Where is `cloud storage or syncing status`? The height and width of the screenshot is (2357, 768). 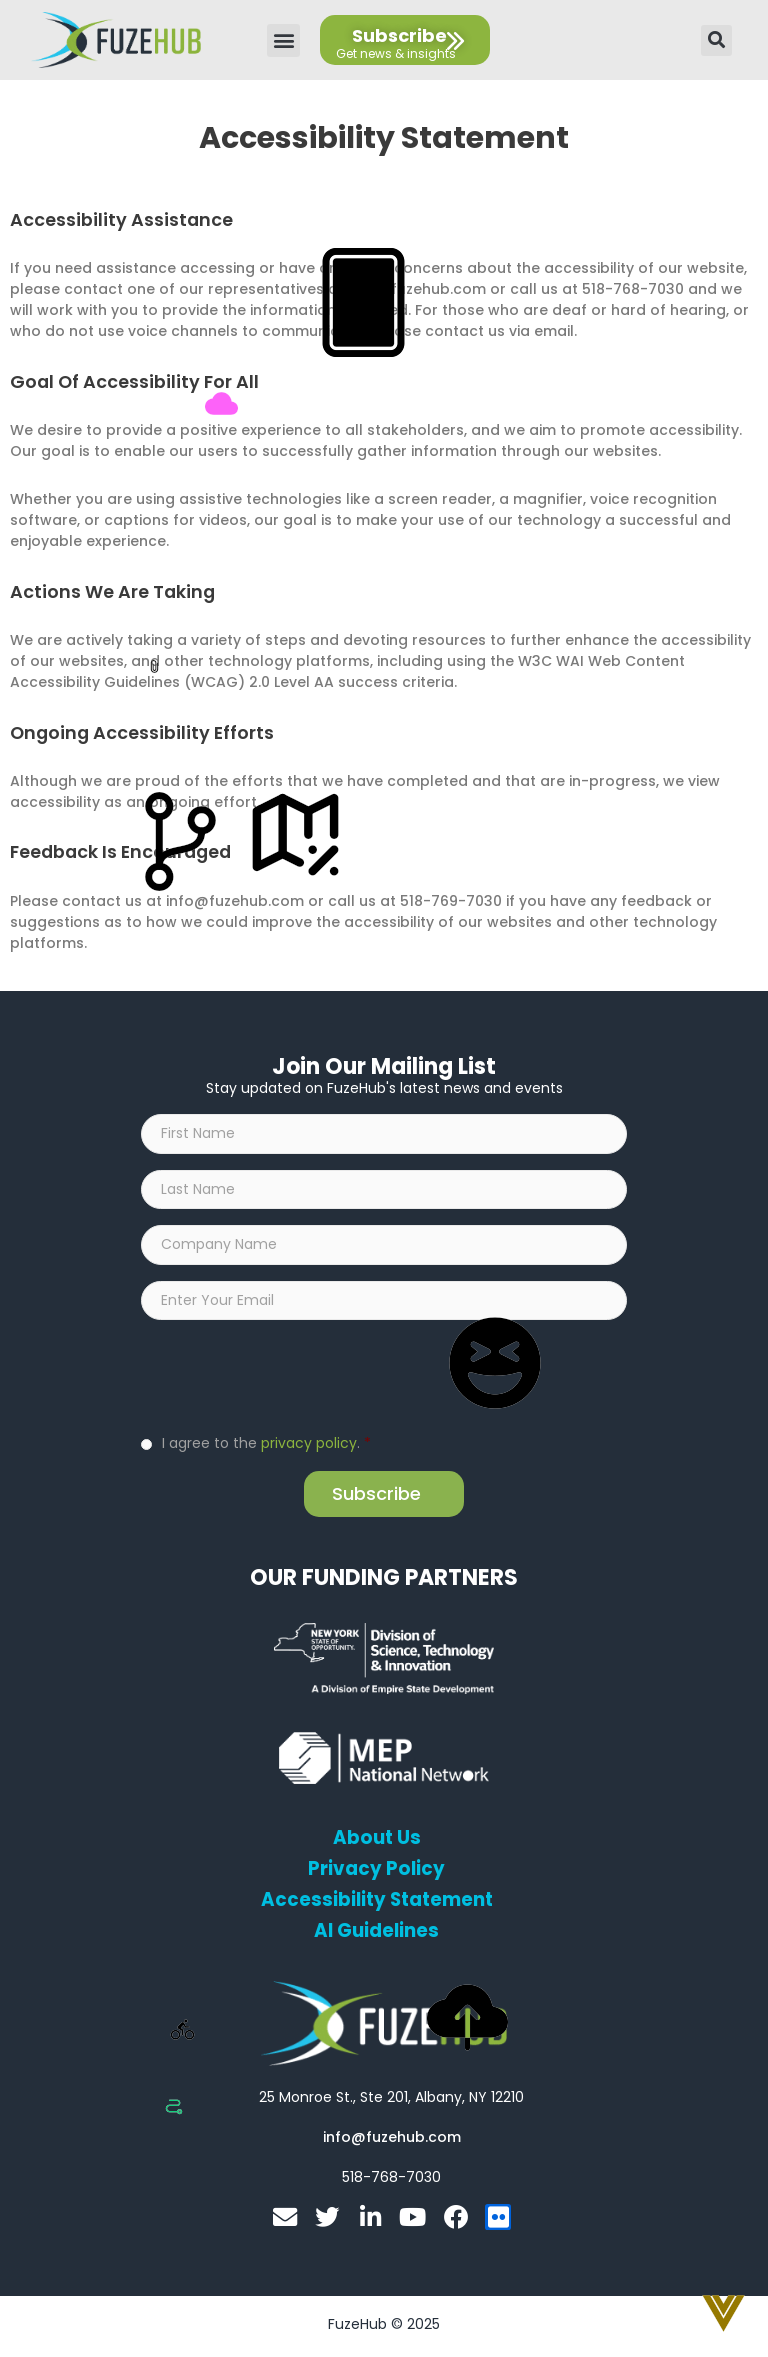
cloud storage or syncing status is located at coordinates (221, 403).